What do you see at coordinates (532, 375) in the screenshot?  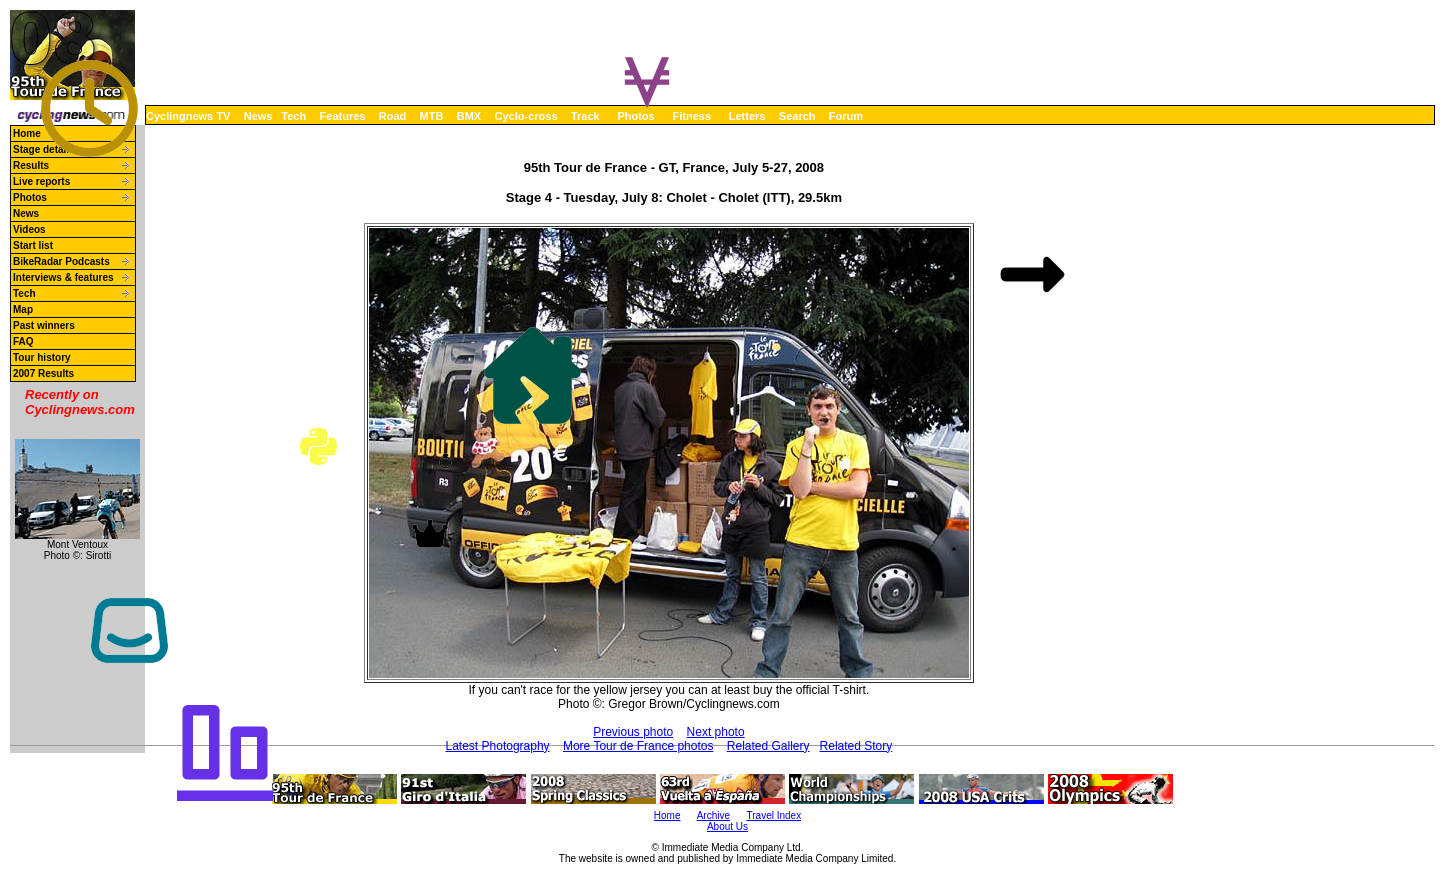 I see `report property damage` at bounding box center [532, 375].